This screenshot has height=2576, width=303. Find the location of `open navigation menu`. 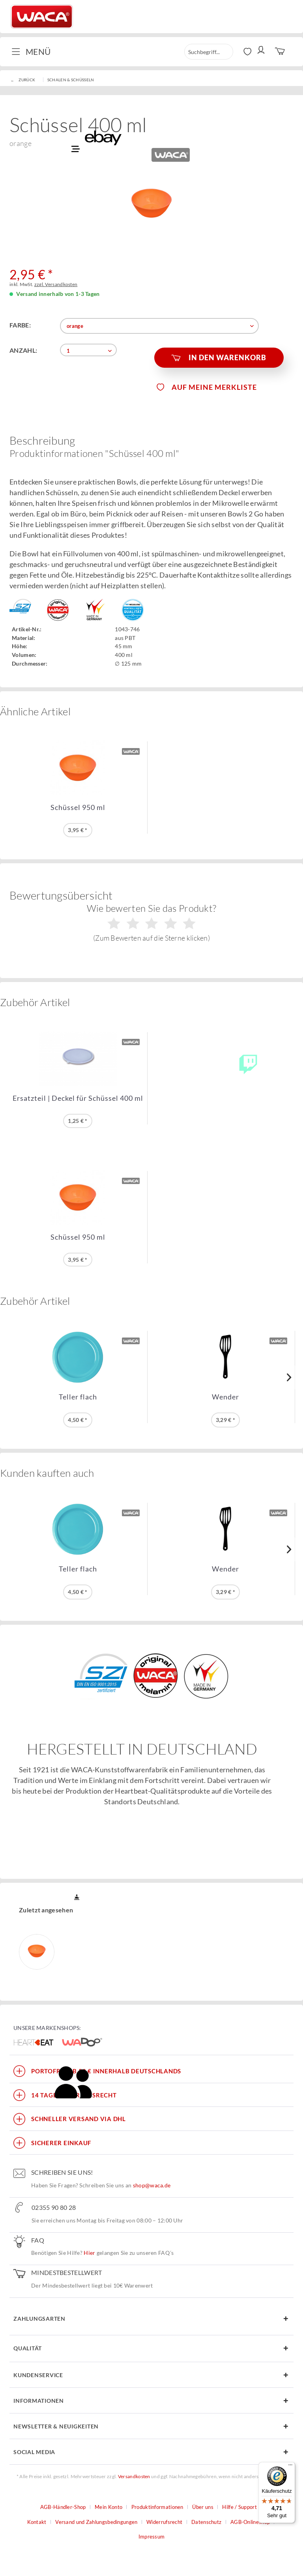

open navigation menu is located at coordinates (75, 149).